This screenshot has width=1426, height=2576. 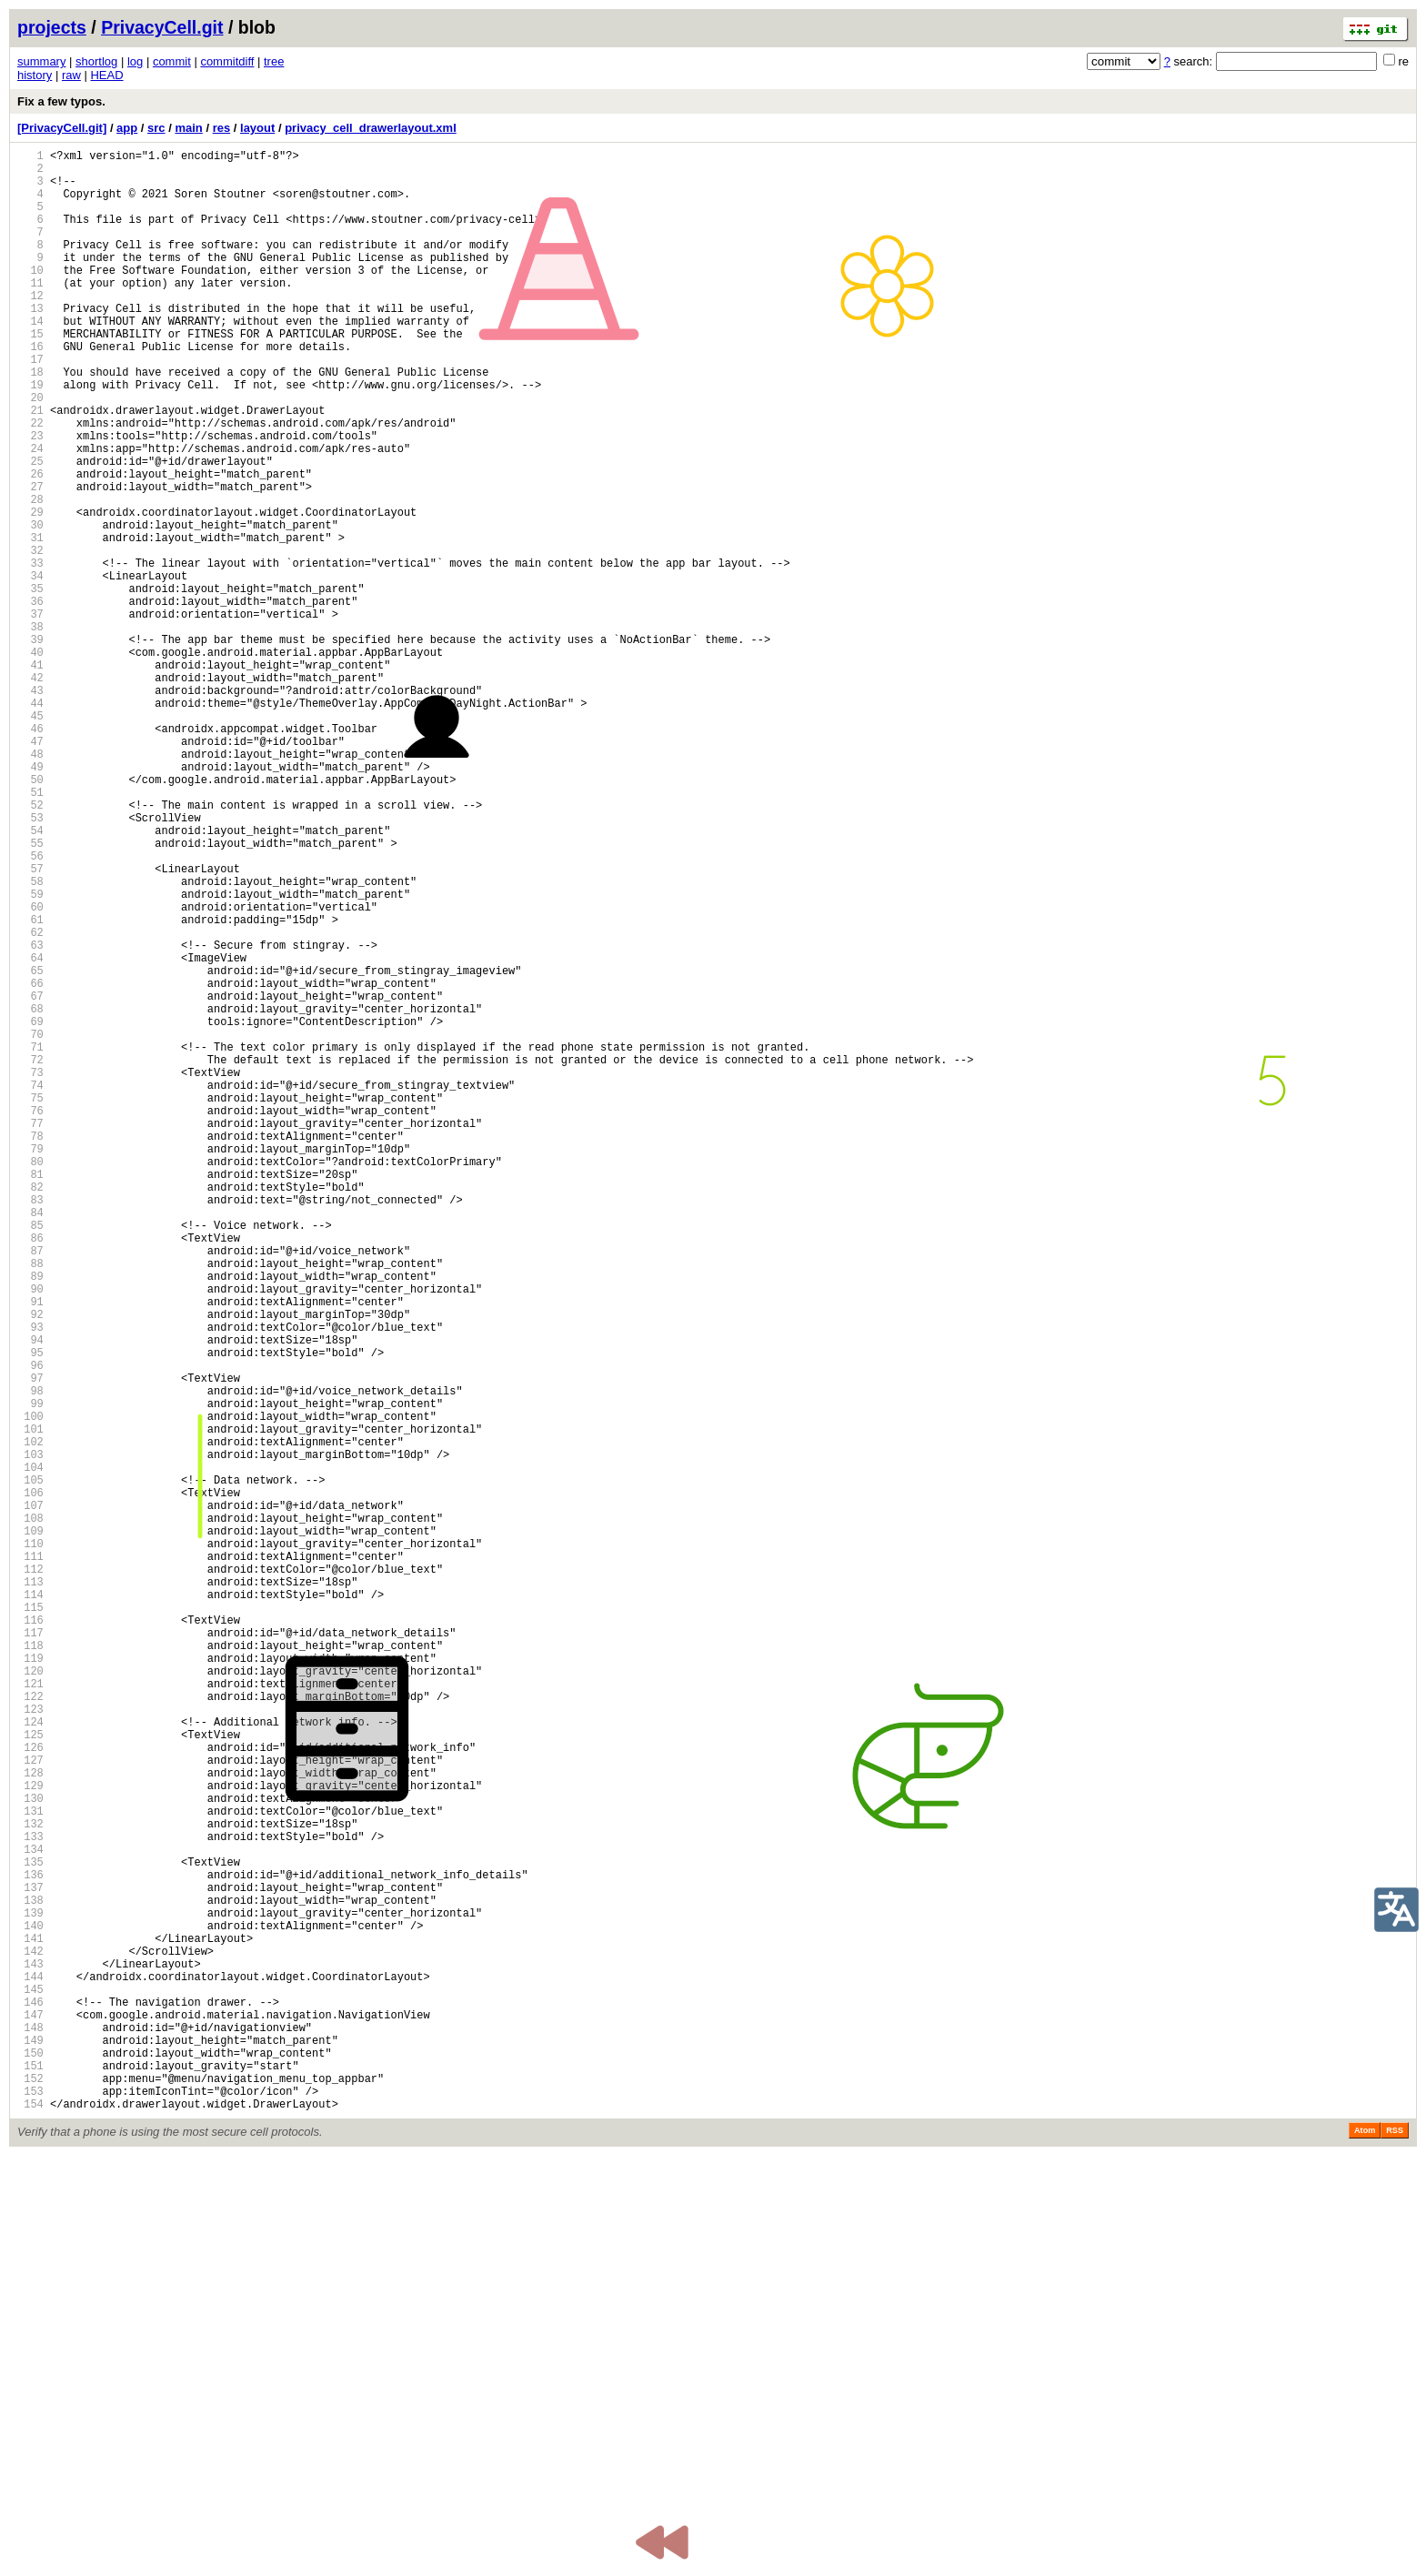 What do you see at coordinates (200, 1476) in the screenshot?
I see `vertical divider separating UI elements` at bounding box center [200, 1476].